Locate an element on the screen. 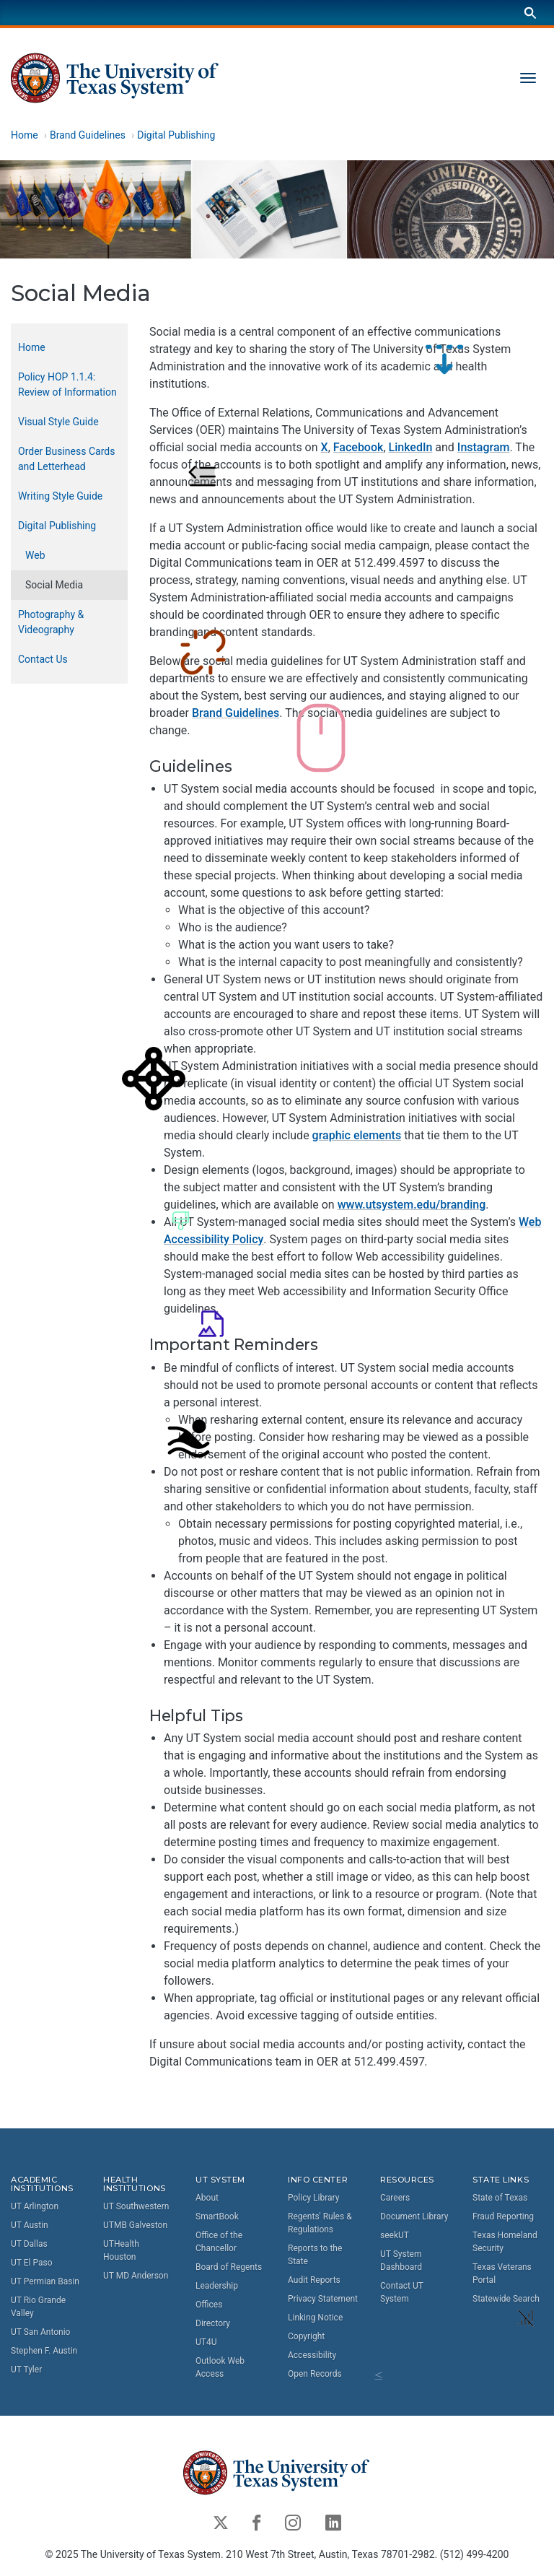 Image resolution: width=554 pixels, height=2576 pixels. less than or equal to mathematical operator is located at coordinates (379, 2376).